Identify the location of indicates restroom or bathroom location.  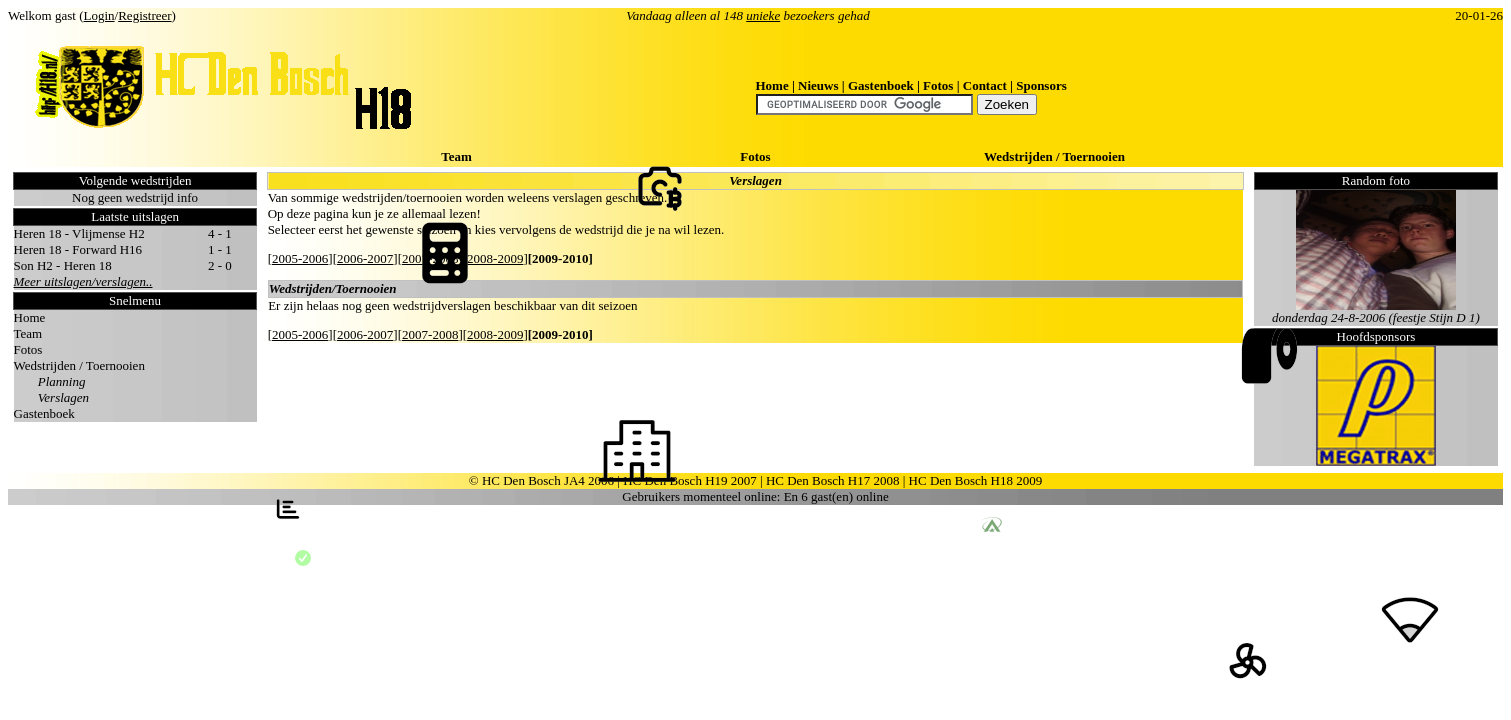
(1269, 352).